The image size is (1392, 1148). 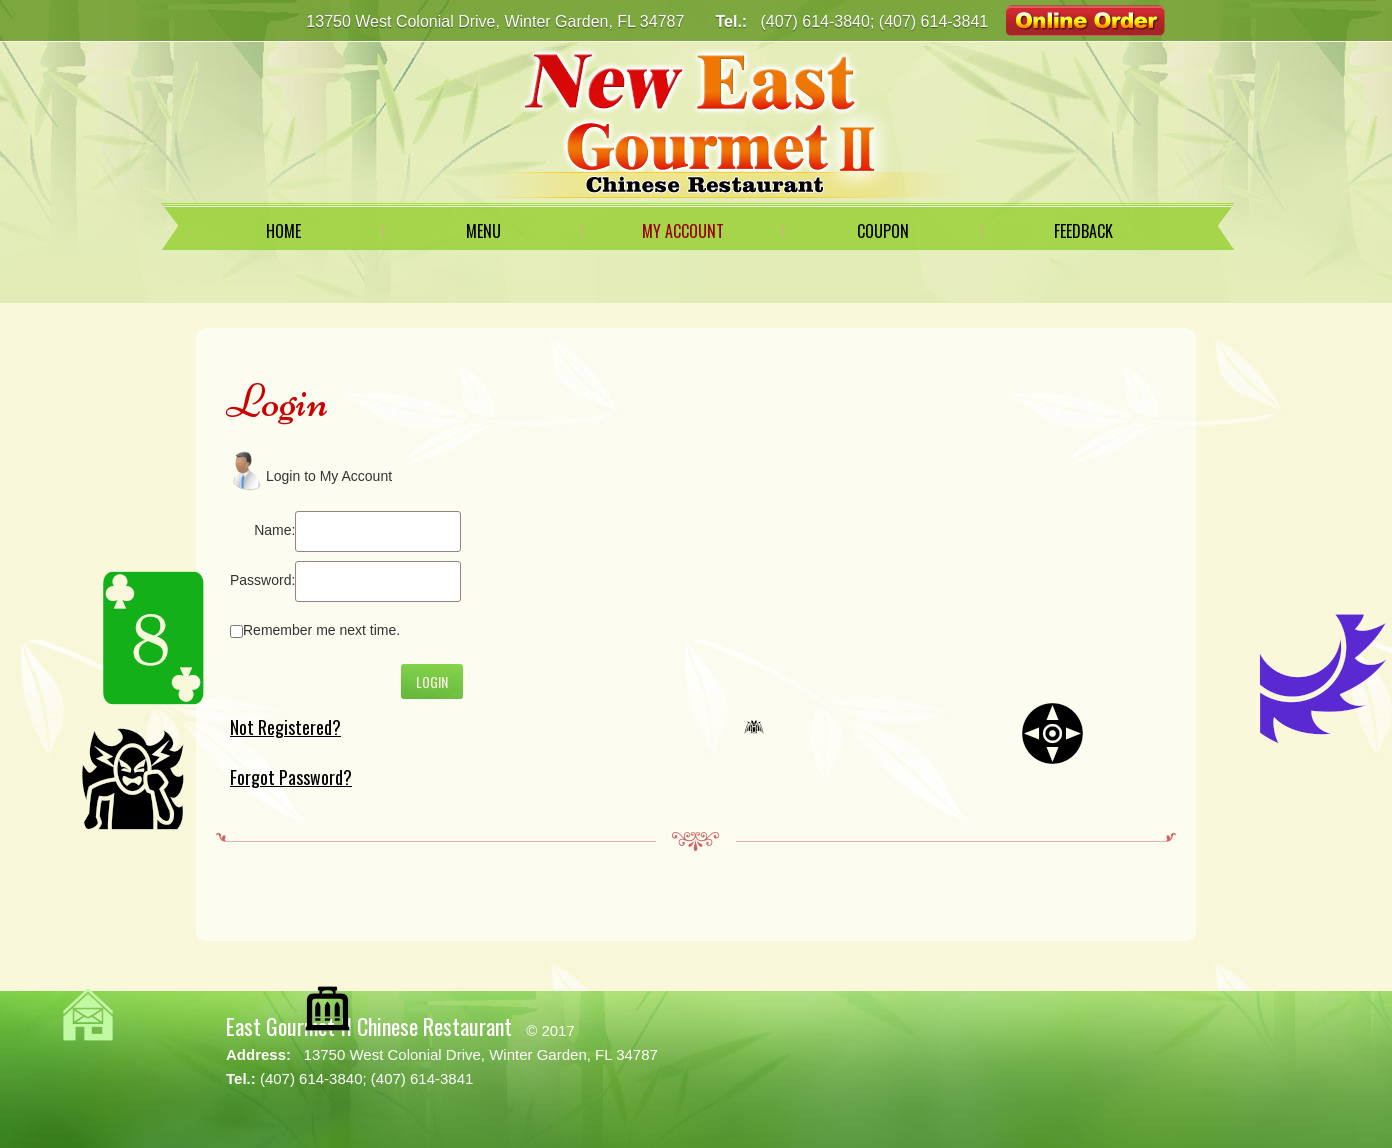 I want to click on bat creature icon for halloween or horror-themed game, so click(x=754, y=727).